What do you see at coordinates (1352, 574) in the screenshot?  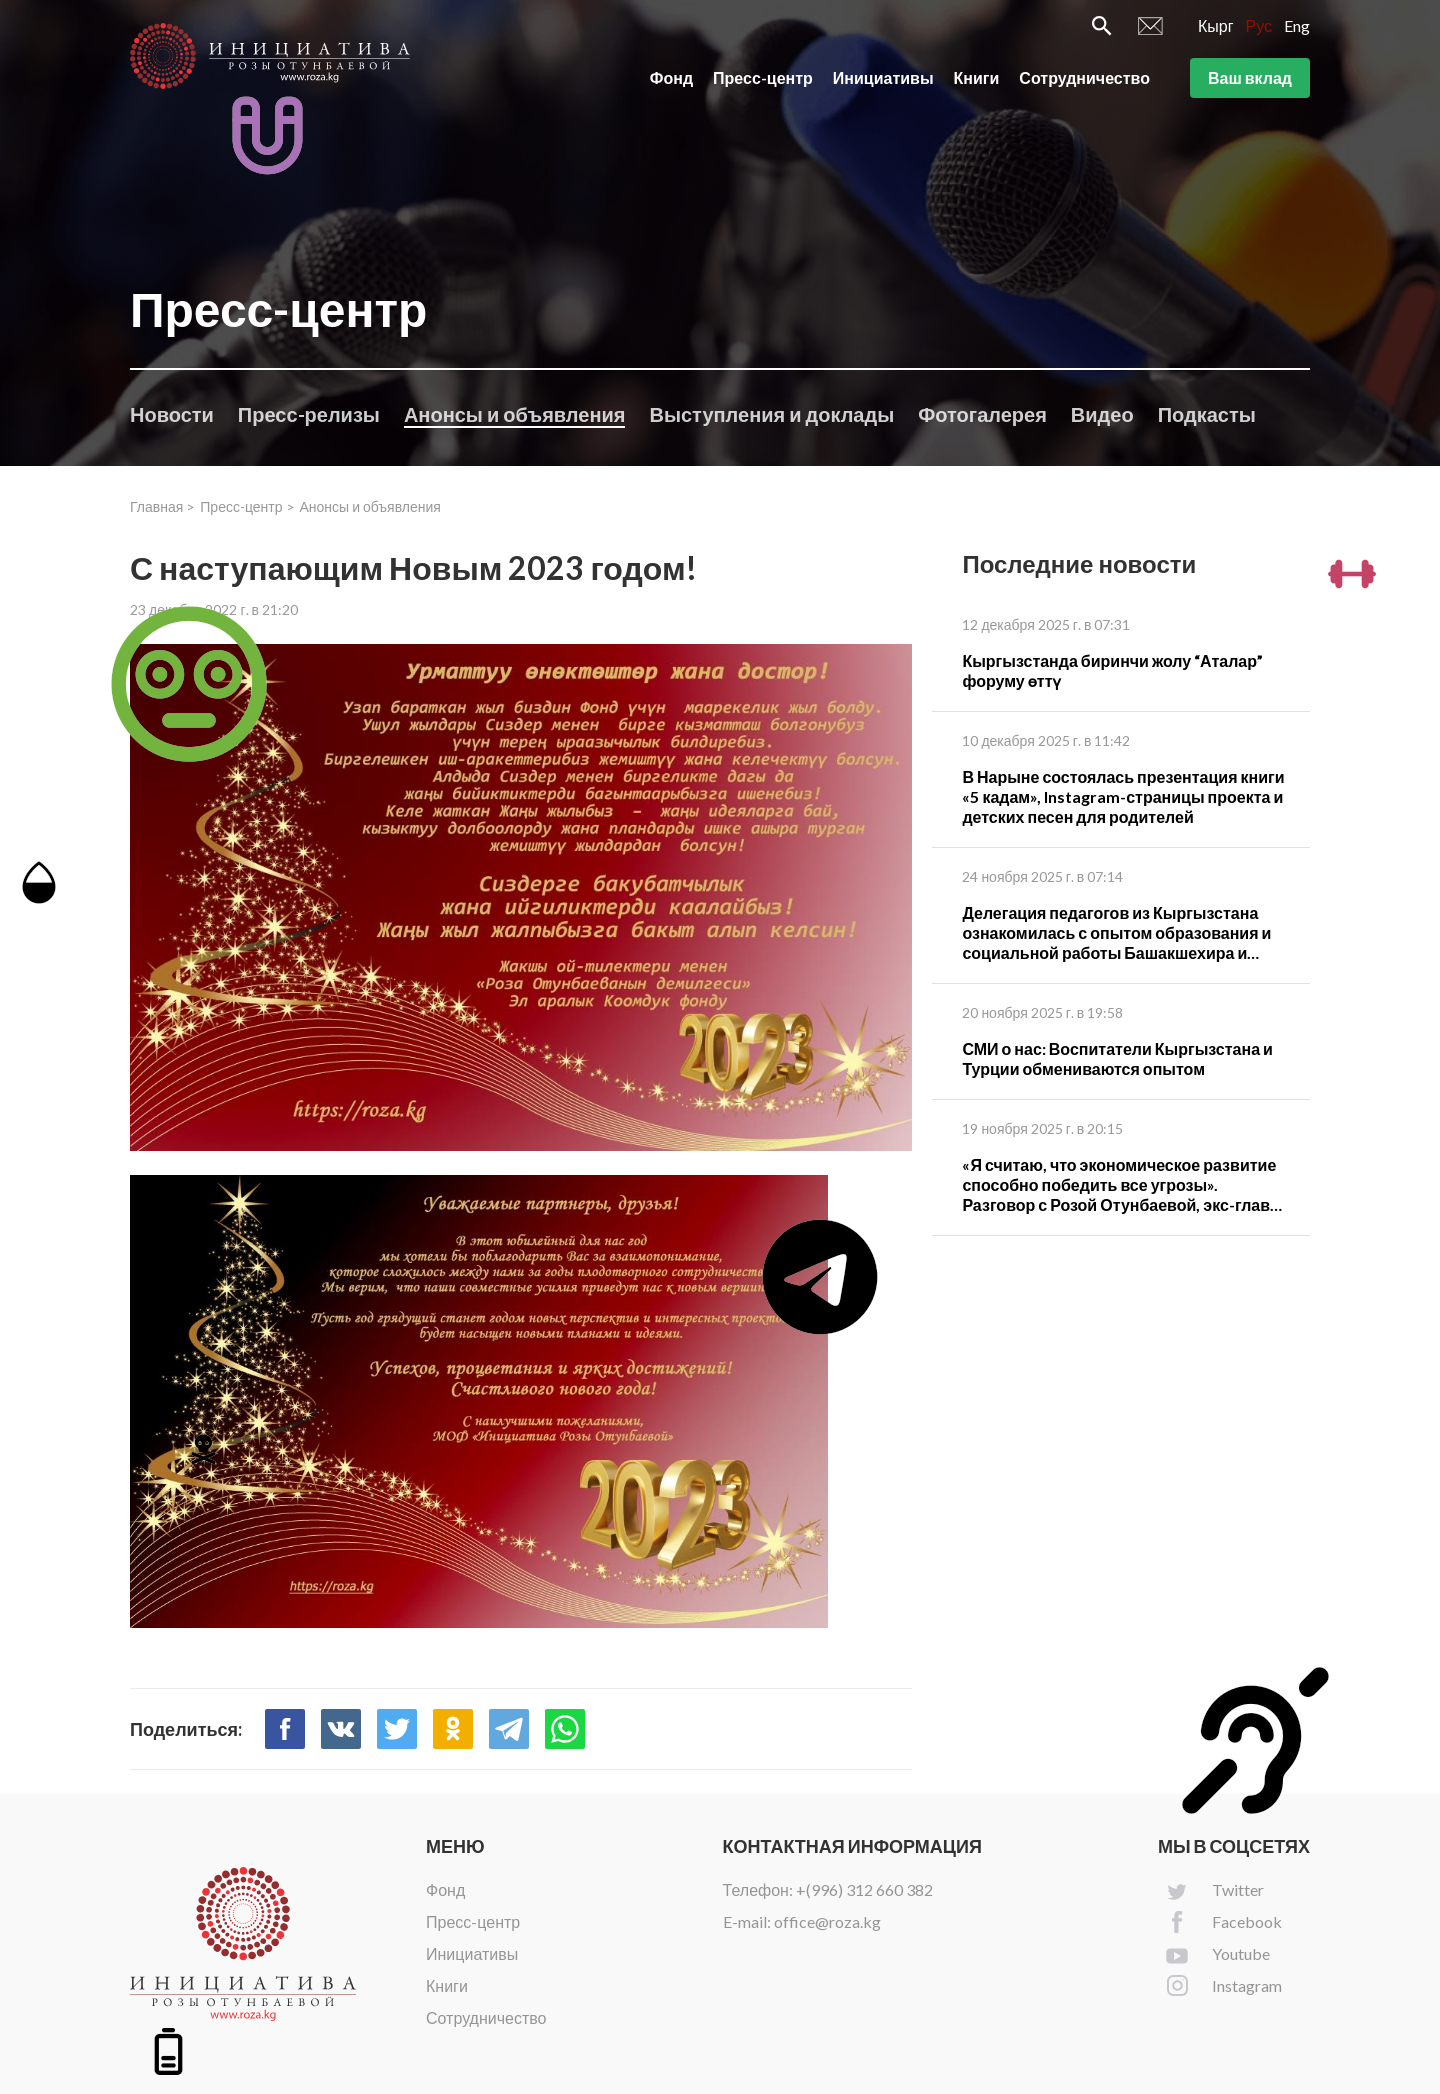 I see `access fitness or workout features` at bounding box center [1352, 574].